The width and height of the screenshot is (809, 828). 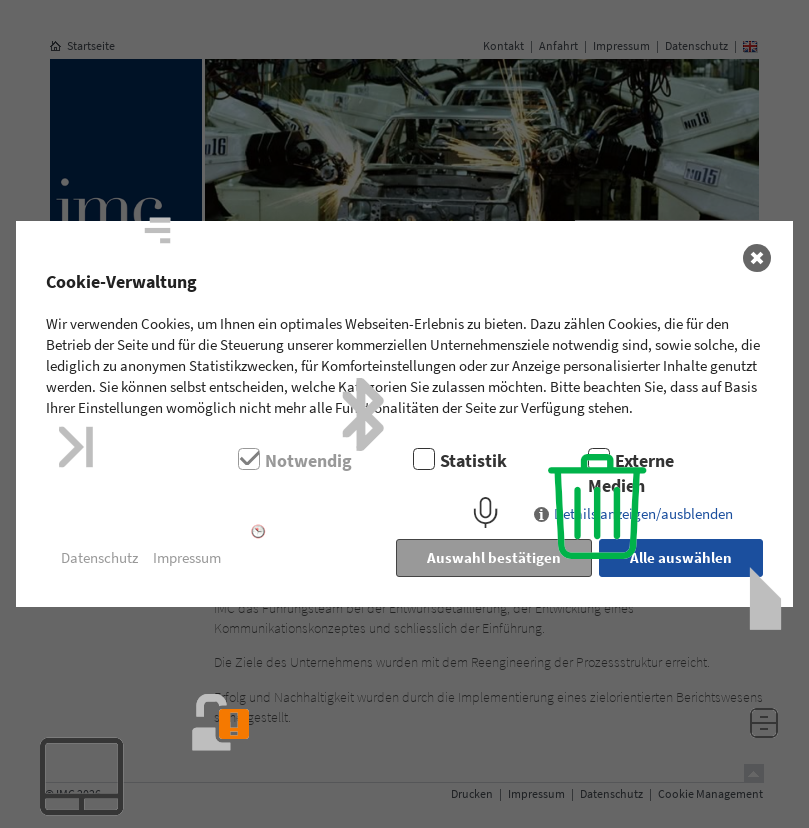 What do you see at coordinates (485, 512) in the screenshot?
I see `access microphone settings` at bounding box center [485, 512].